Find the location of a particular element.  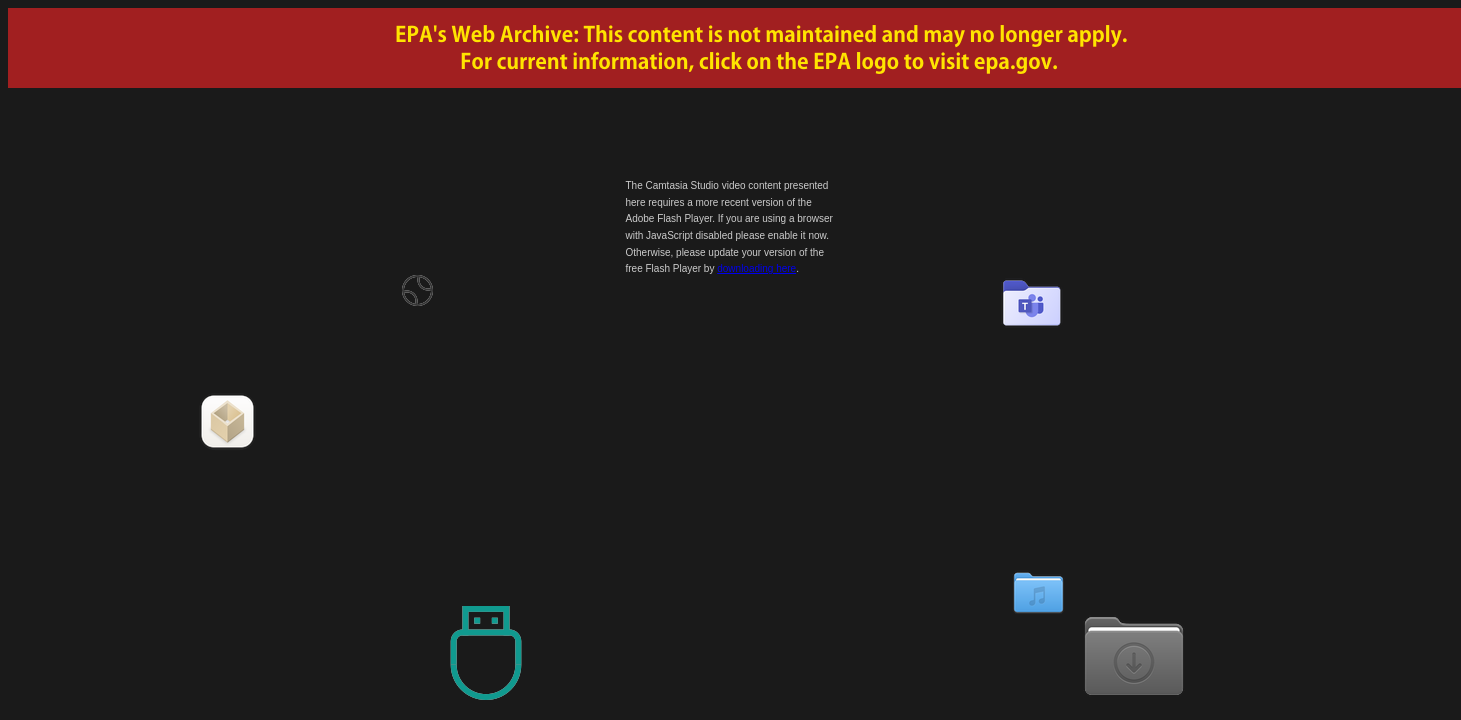

open microsoft teams files folder is located at coordinates (1031, 304).